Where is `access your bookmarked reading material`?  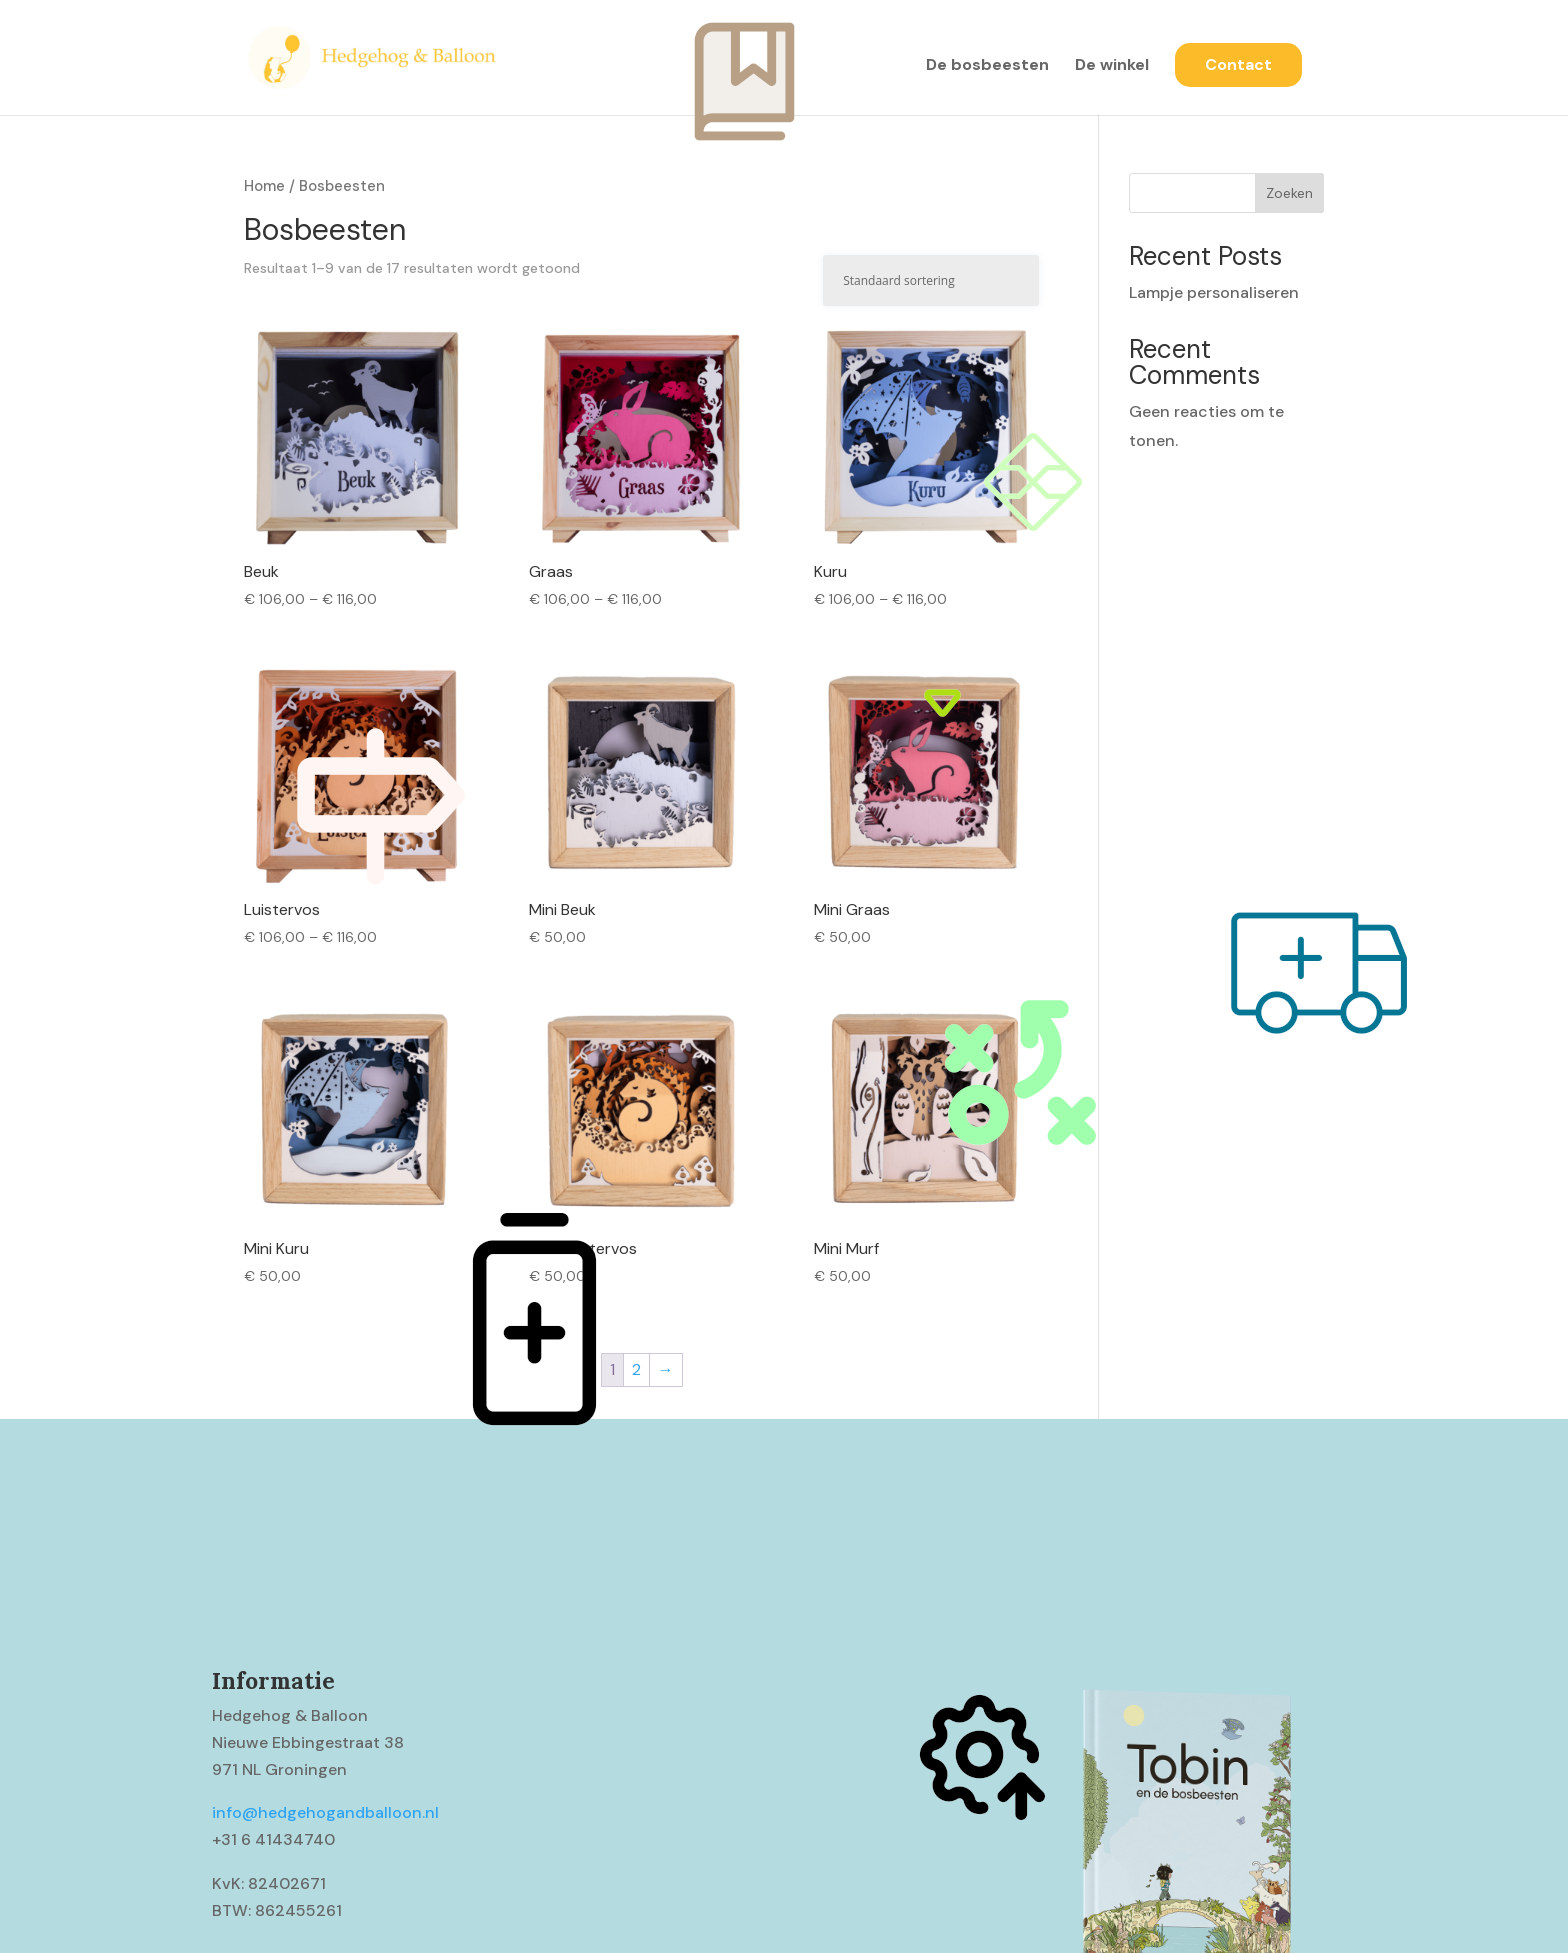
access your bookmarked reading material is located at coordinates (744, 81).